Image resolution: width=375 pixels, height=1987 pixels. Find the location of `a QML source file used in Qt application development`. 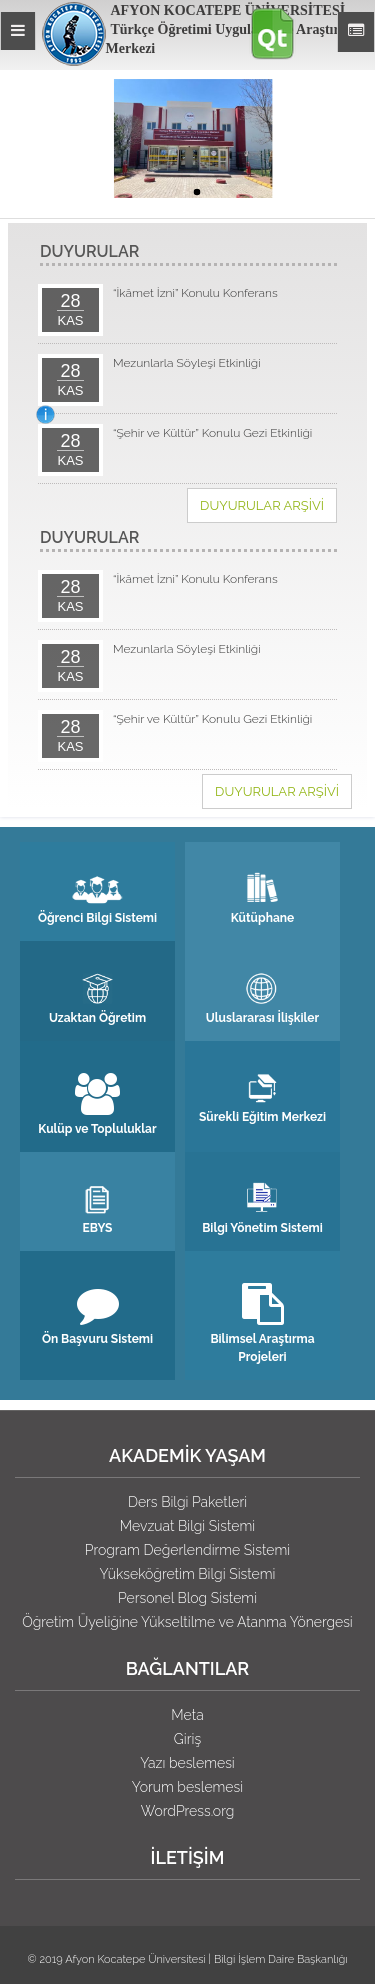

a QML source file used in Qt application development is located at coordinates (272, 33).